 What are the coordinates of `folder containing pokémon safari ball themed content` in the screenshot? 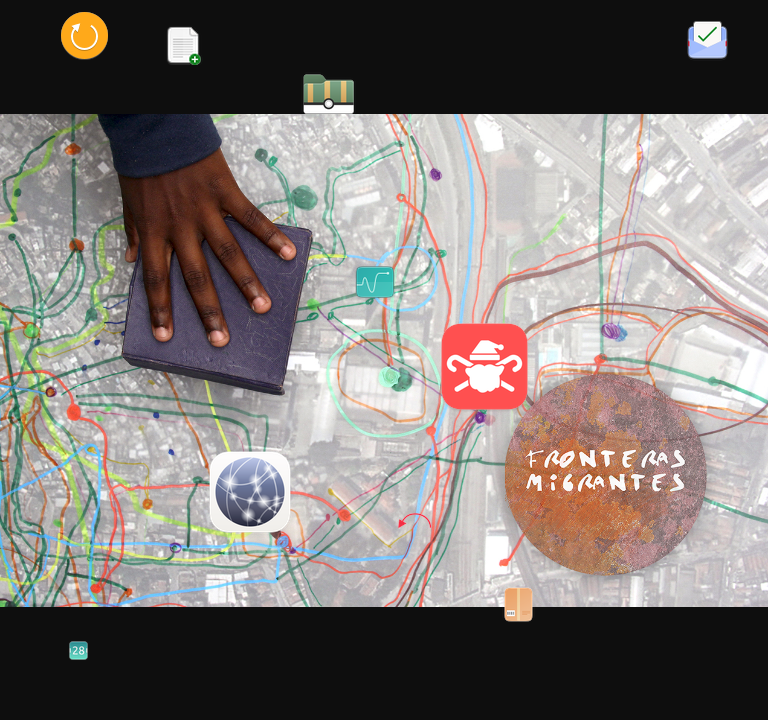 It's located at (328, 95).